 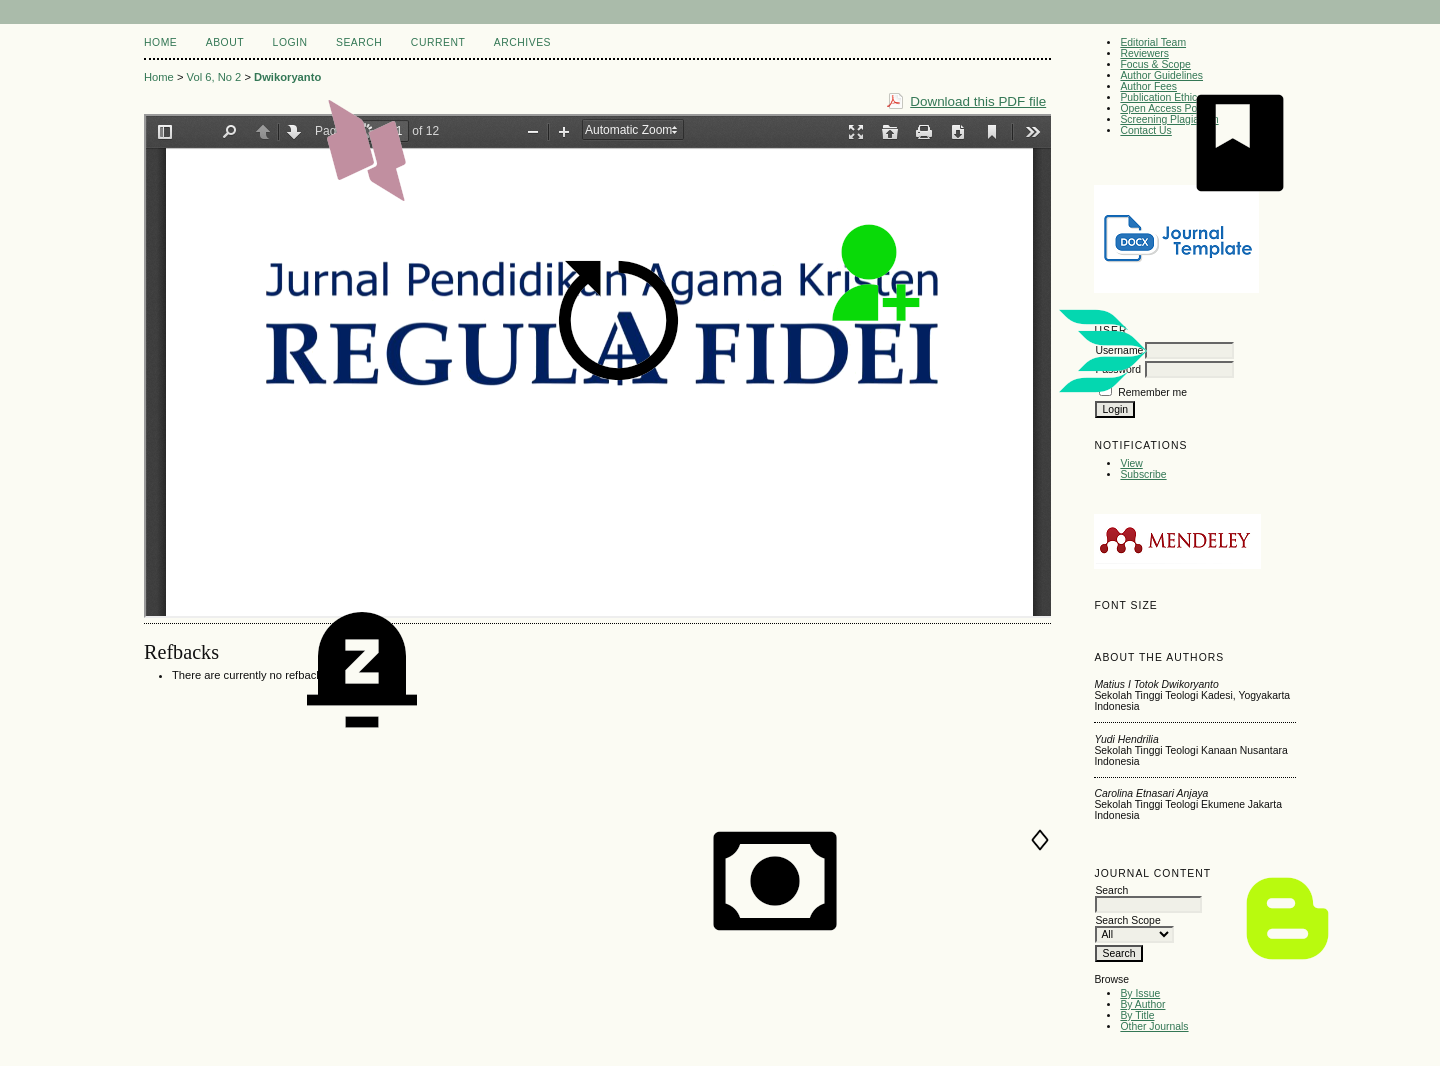 What do you see at coordinates (869, 275) in the screenshot?
I see `add a new user or contact` at bounding box center [869, 275].